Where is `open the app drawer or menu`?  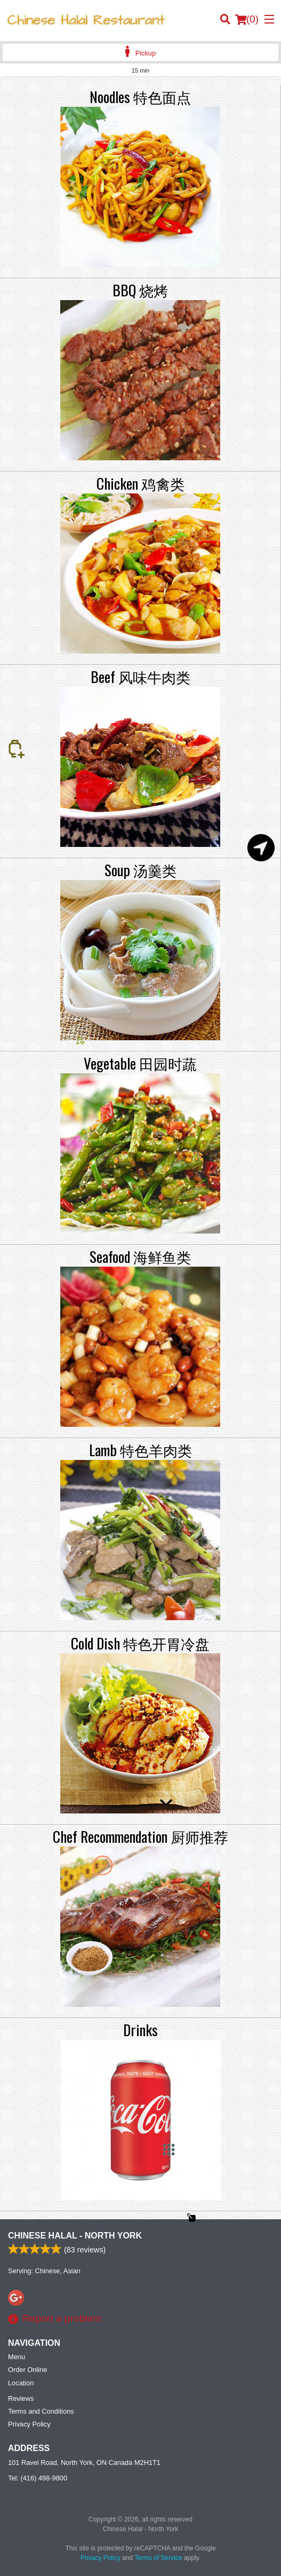 open the app drawer or menu is located at coordinates (168, 2149).